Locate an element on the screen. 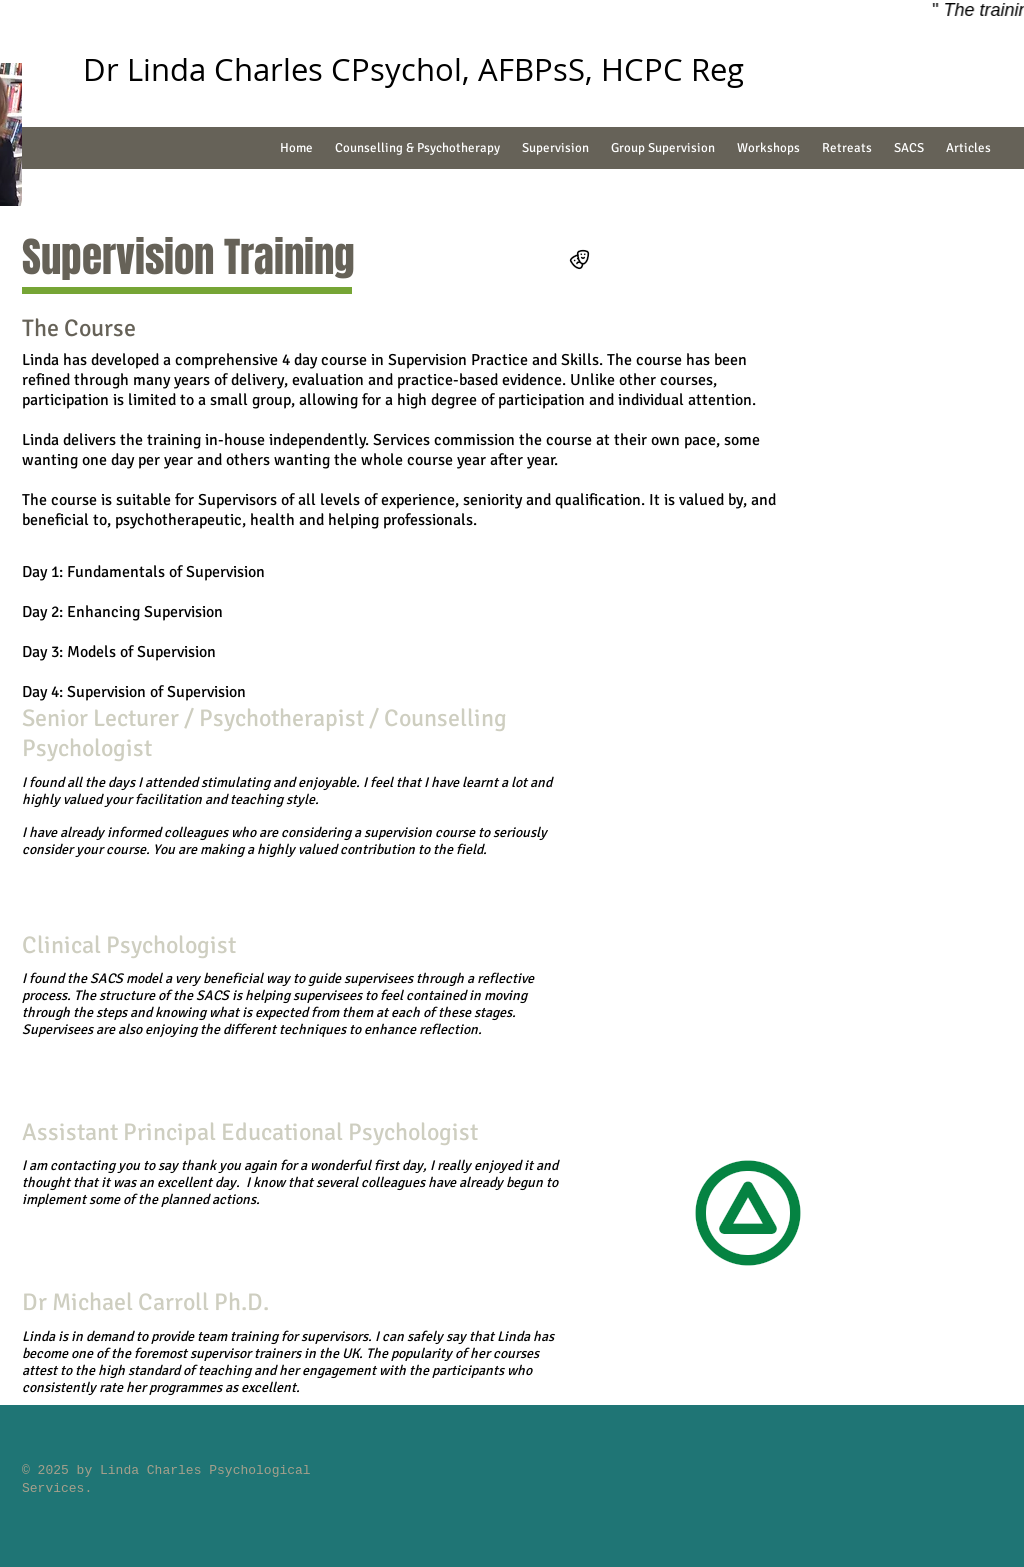 Image resolution: width=1024 pixels, height=1567 pixels. playstation triangle button symbol is located at coordinates (748, 1213).